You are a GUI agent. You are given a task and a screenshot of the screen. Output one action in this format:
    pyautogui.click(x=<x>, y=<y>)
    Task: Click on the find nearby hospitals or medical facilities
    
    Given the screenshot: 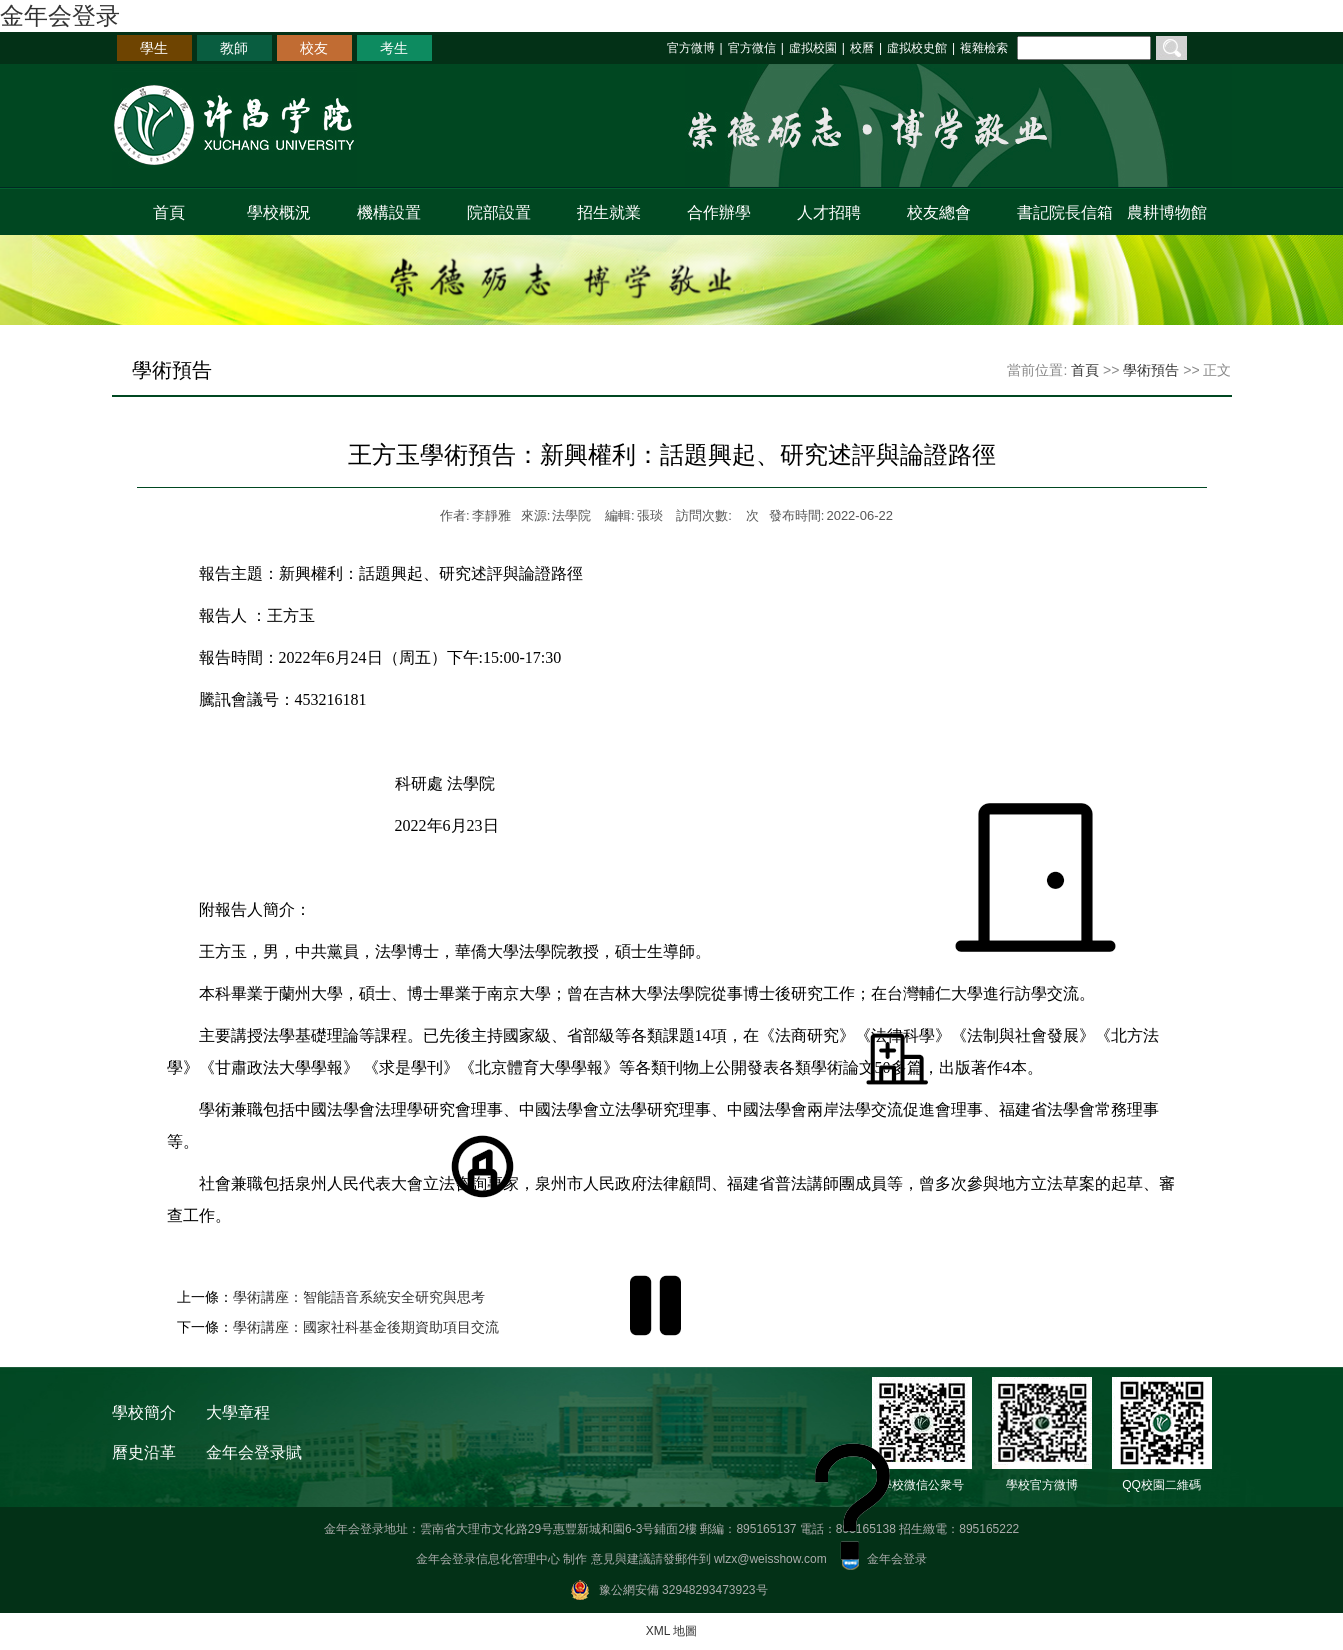 What is the action you would take?
    pyautogui.click(x=894, y=1059)
    